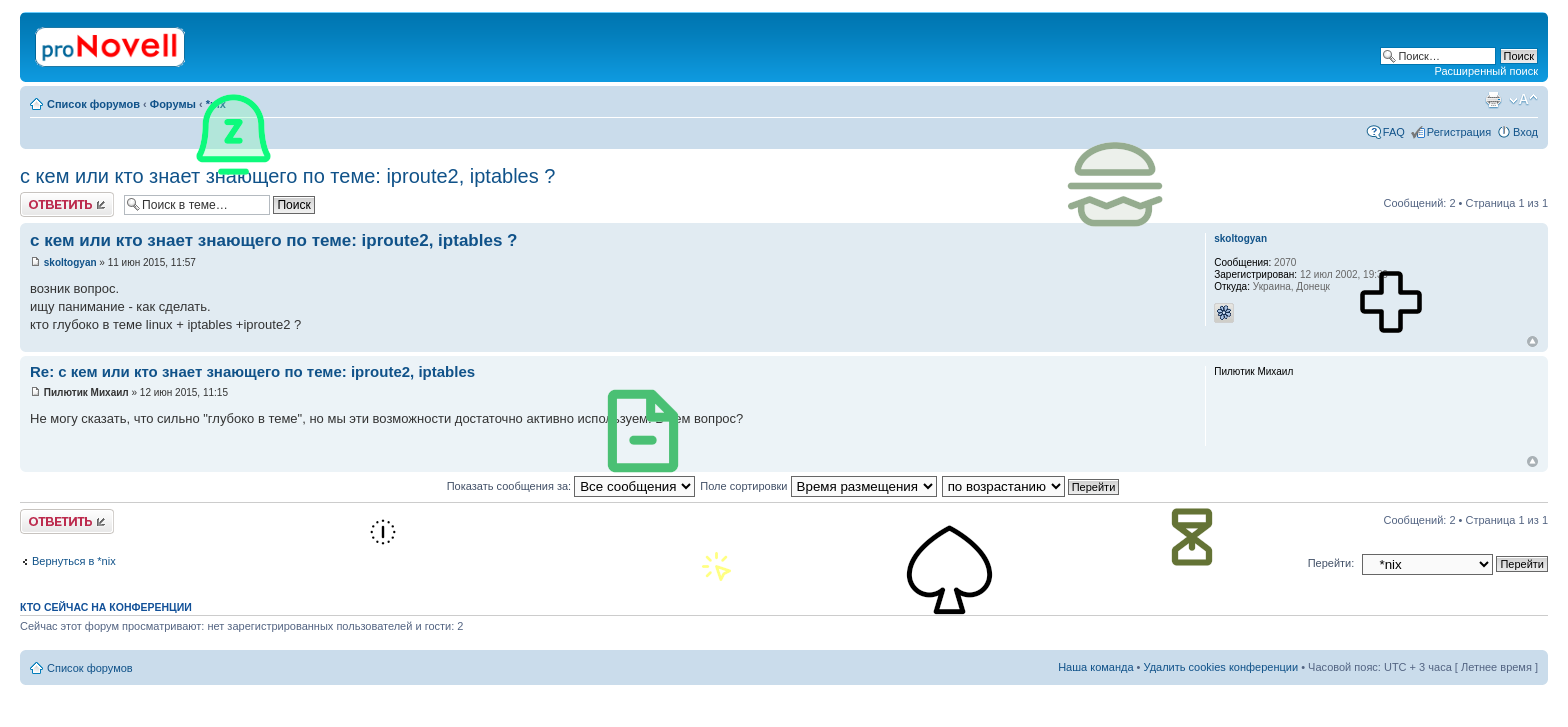  I want to click on view additional information or details, so click(383, 532).